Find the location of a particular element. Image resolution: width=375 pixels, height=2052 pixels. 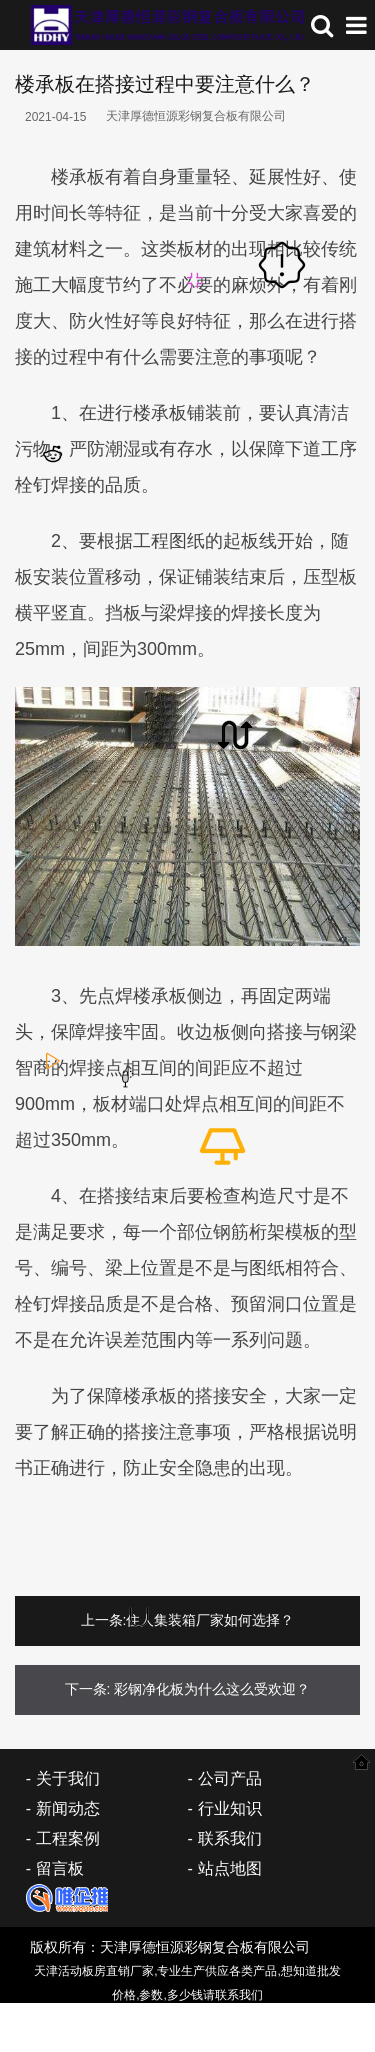

play media or video content is located at coordinates (51, 1061).